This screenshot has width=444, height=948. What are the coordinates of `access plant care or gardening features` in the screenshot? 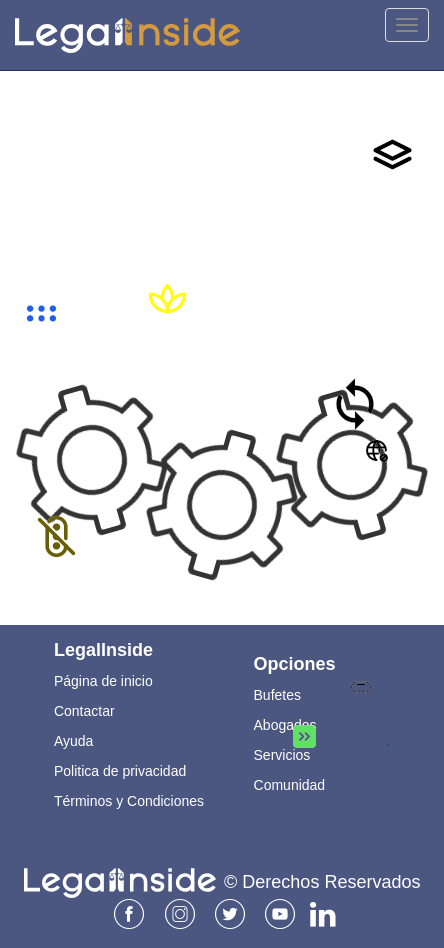 It's located at (167, 299).